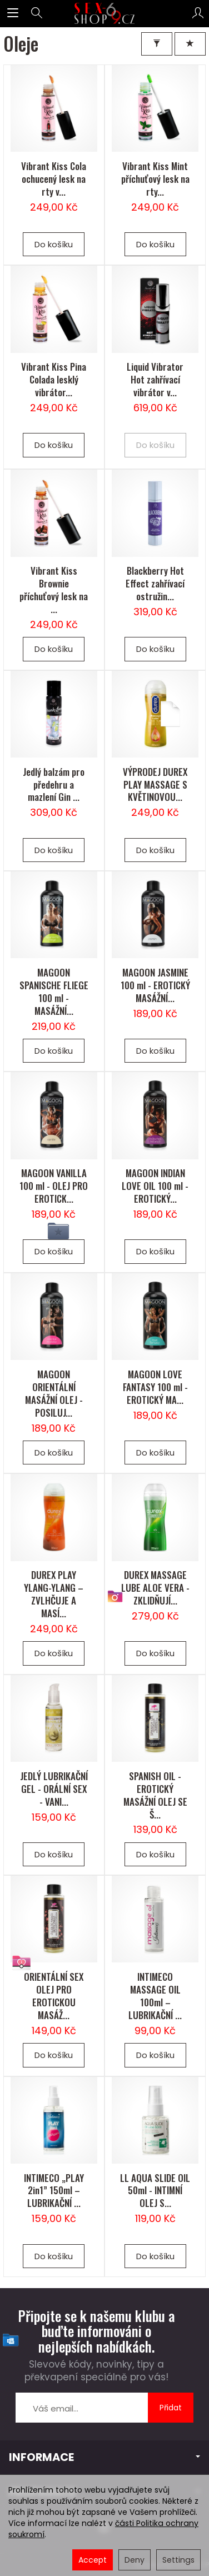 The height and width of the screenshot is (2576, 209). What do you see at coordinates (21, 1963) in the screenshot?
I see `open pokémon love ball themed folder` at bounding box center [21, 1963].